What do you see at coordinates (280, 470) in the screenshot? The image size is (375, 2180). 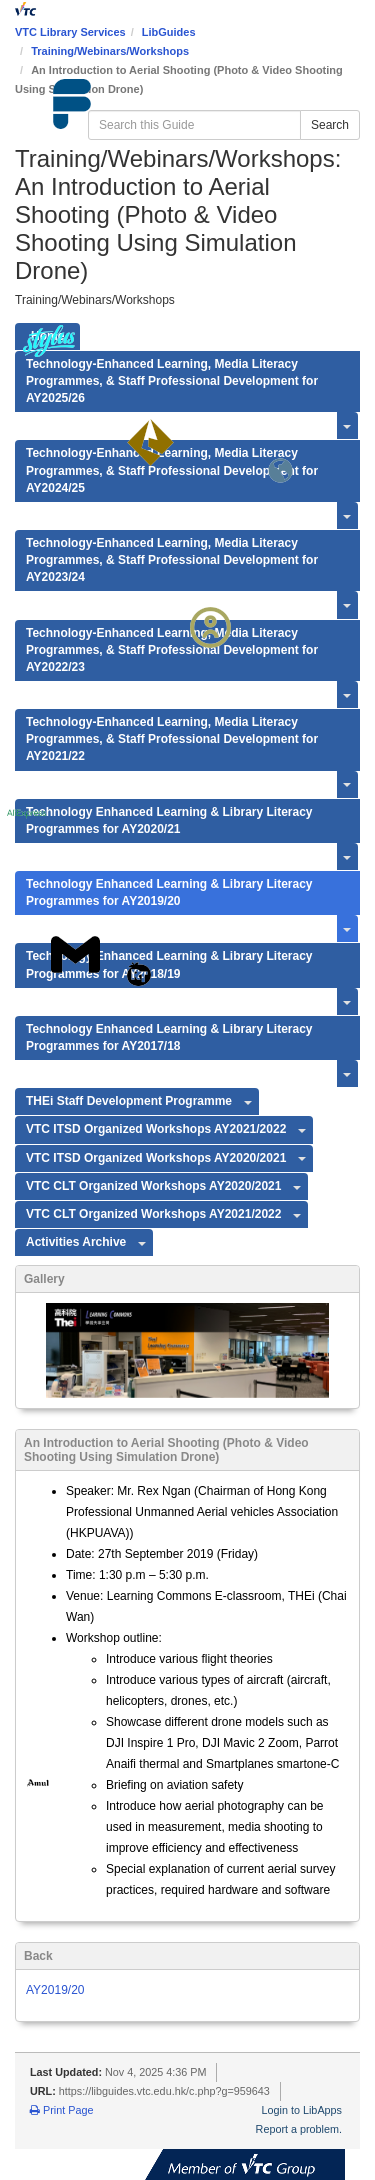 I see `view global or worldwide settings` at bounding box center [280, 470].